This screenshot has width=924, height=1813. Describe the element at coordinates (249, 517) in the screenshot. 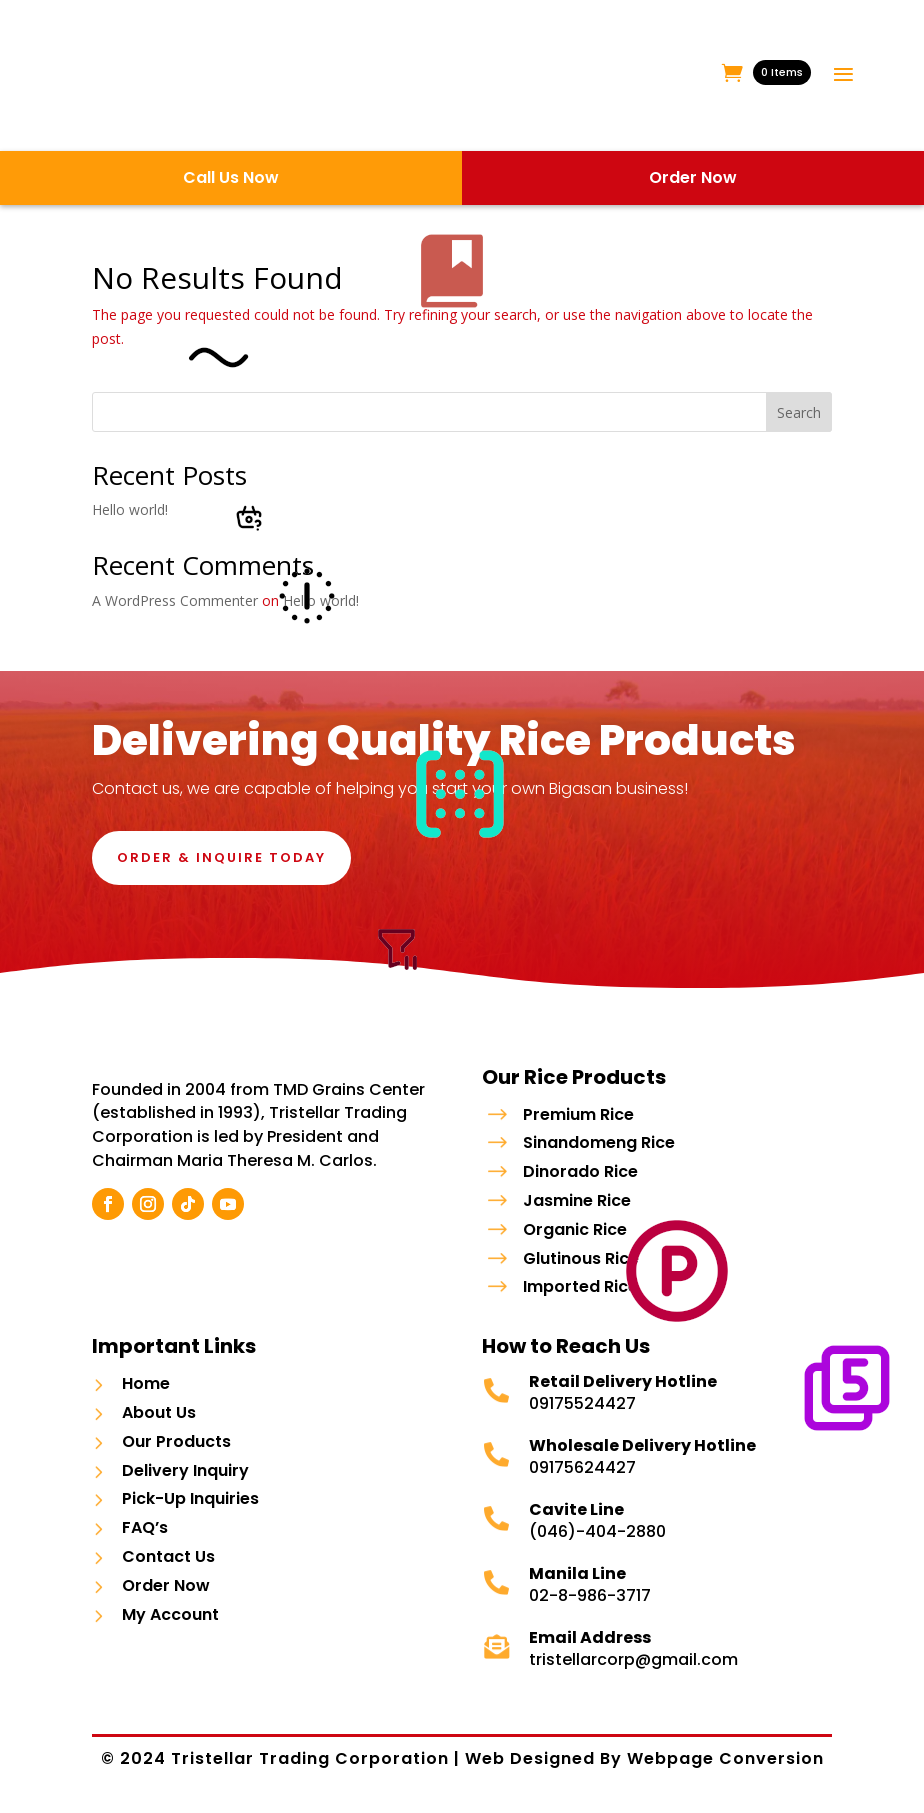

I see `check order status or details` at that location.